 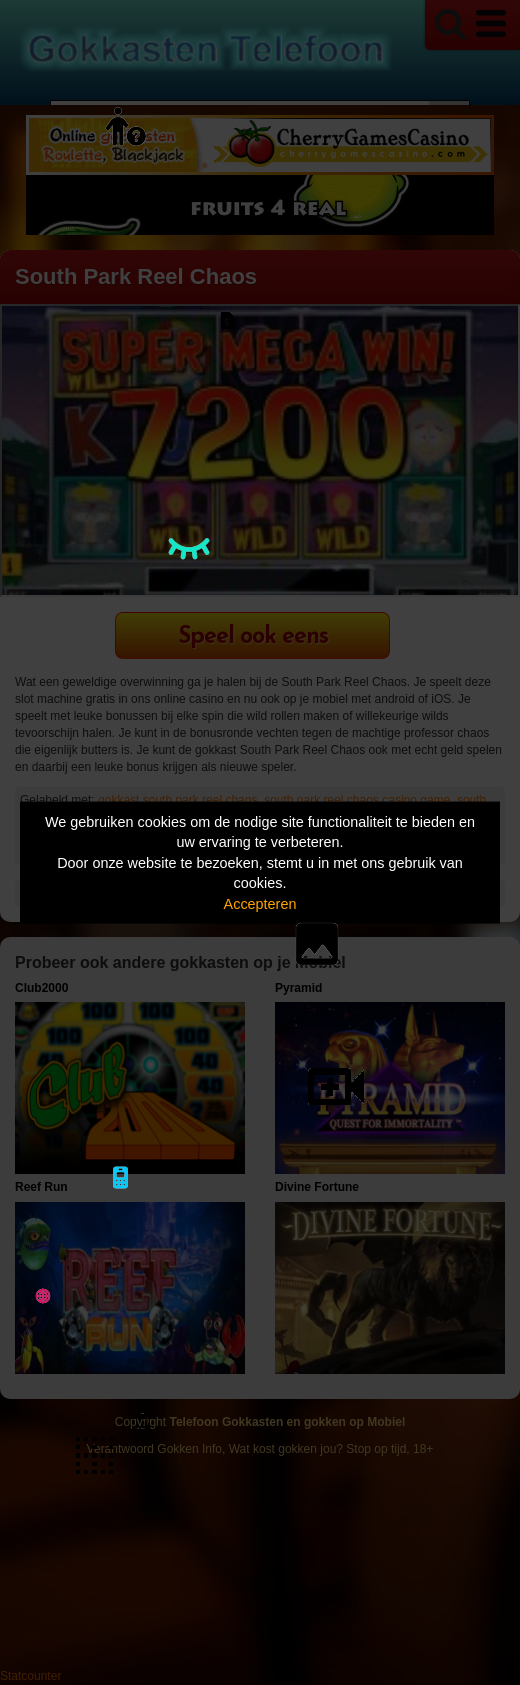 I want to click on switch to global or worldwide view, so click(x=43, y=1296).